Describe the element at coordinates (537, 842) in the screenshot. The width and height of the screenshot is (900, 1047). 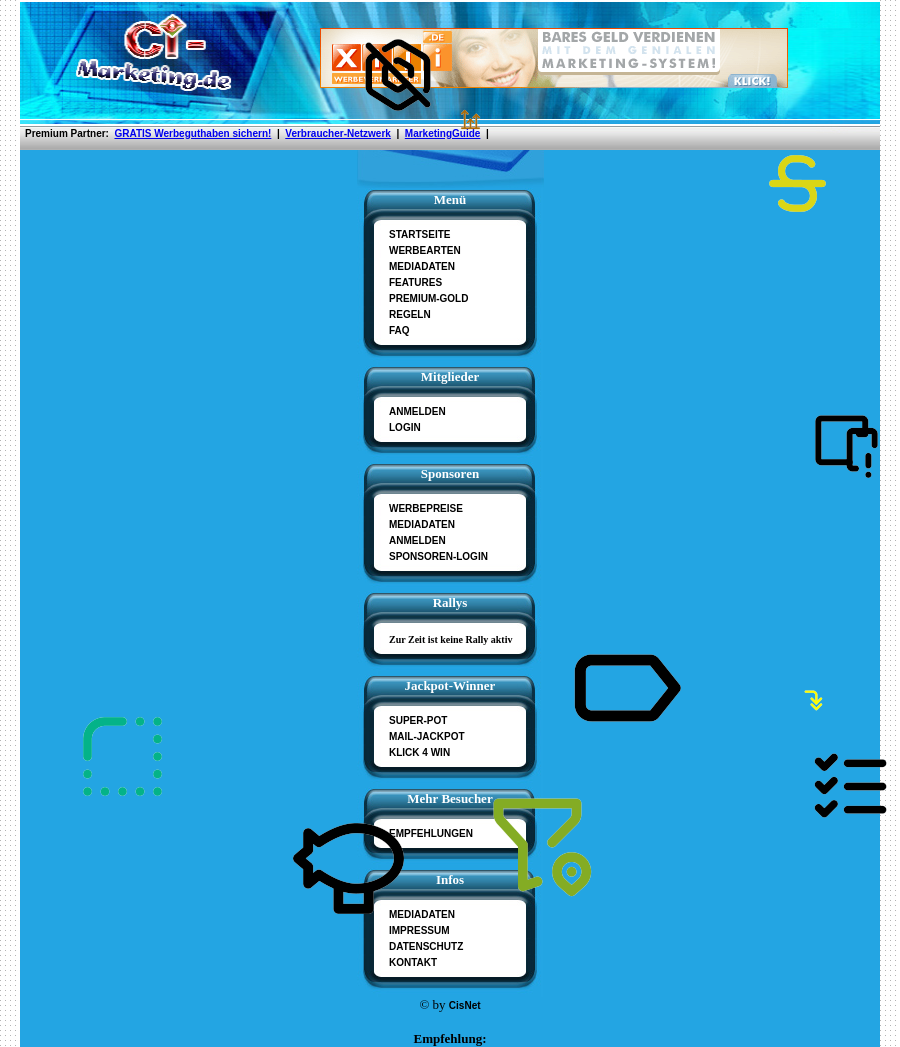
I see `pin or save current filter settings` at that location.